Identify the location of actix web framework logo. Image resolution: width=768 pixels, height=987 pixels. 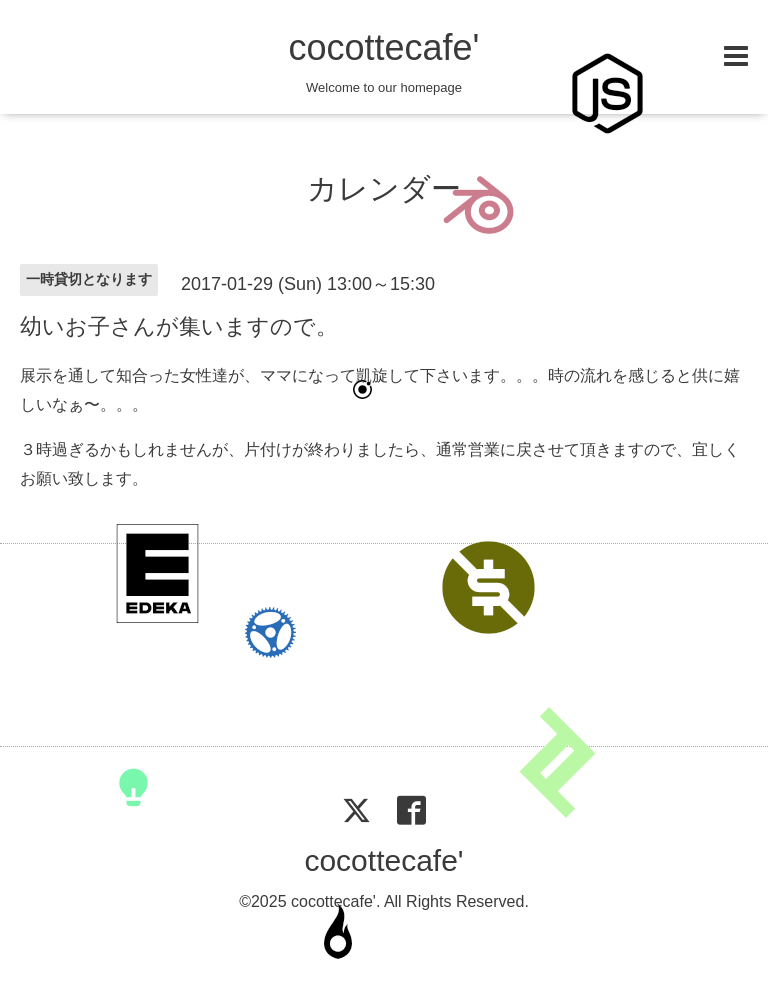
(270, 632).